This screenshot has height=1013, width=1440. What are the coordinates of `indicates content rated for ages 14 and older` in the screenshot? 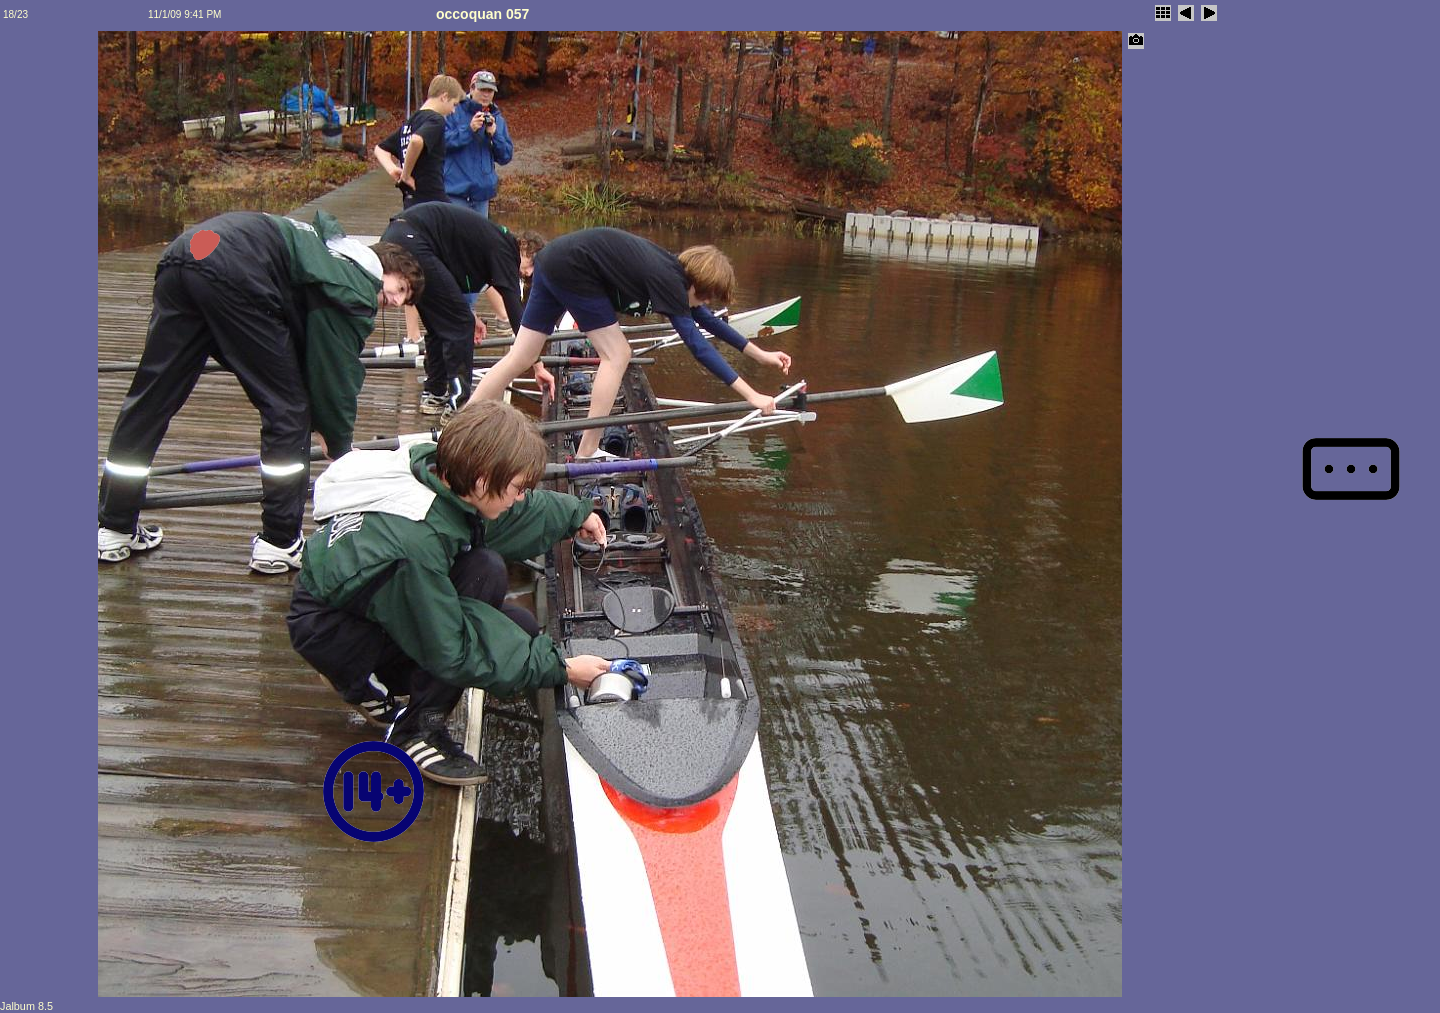 It's located at (373, 791).